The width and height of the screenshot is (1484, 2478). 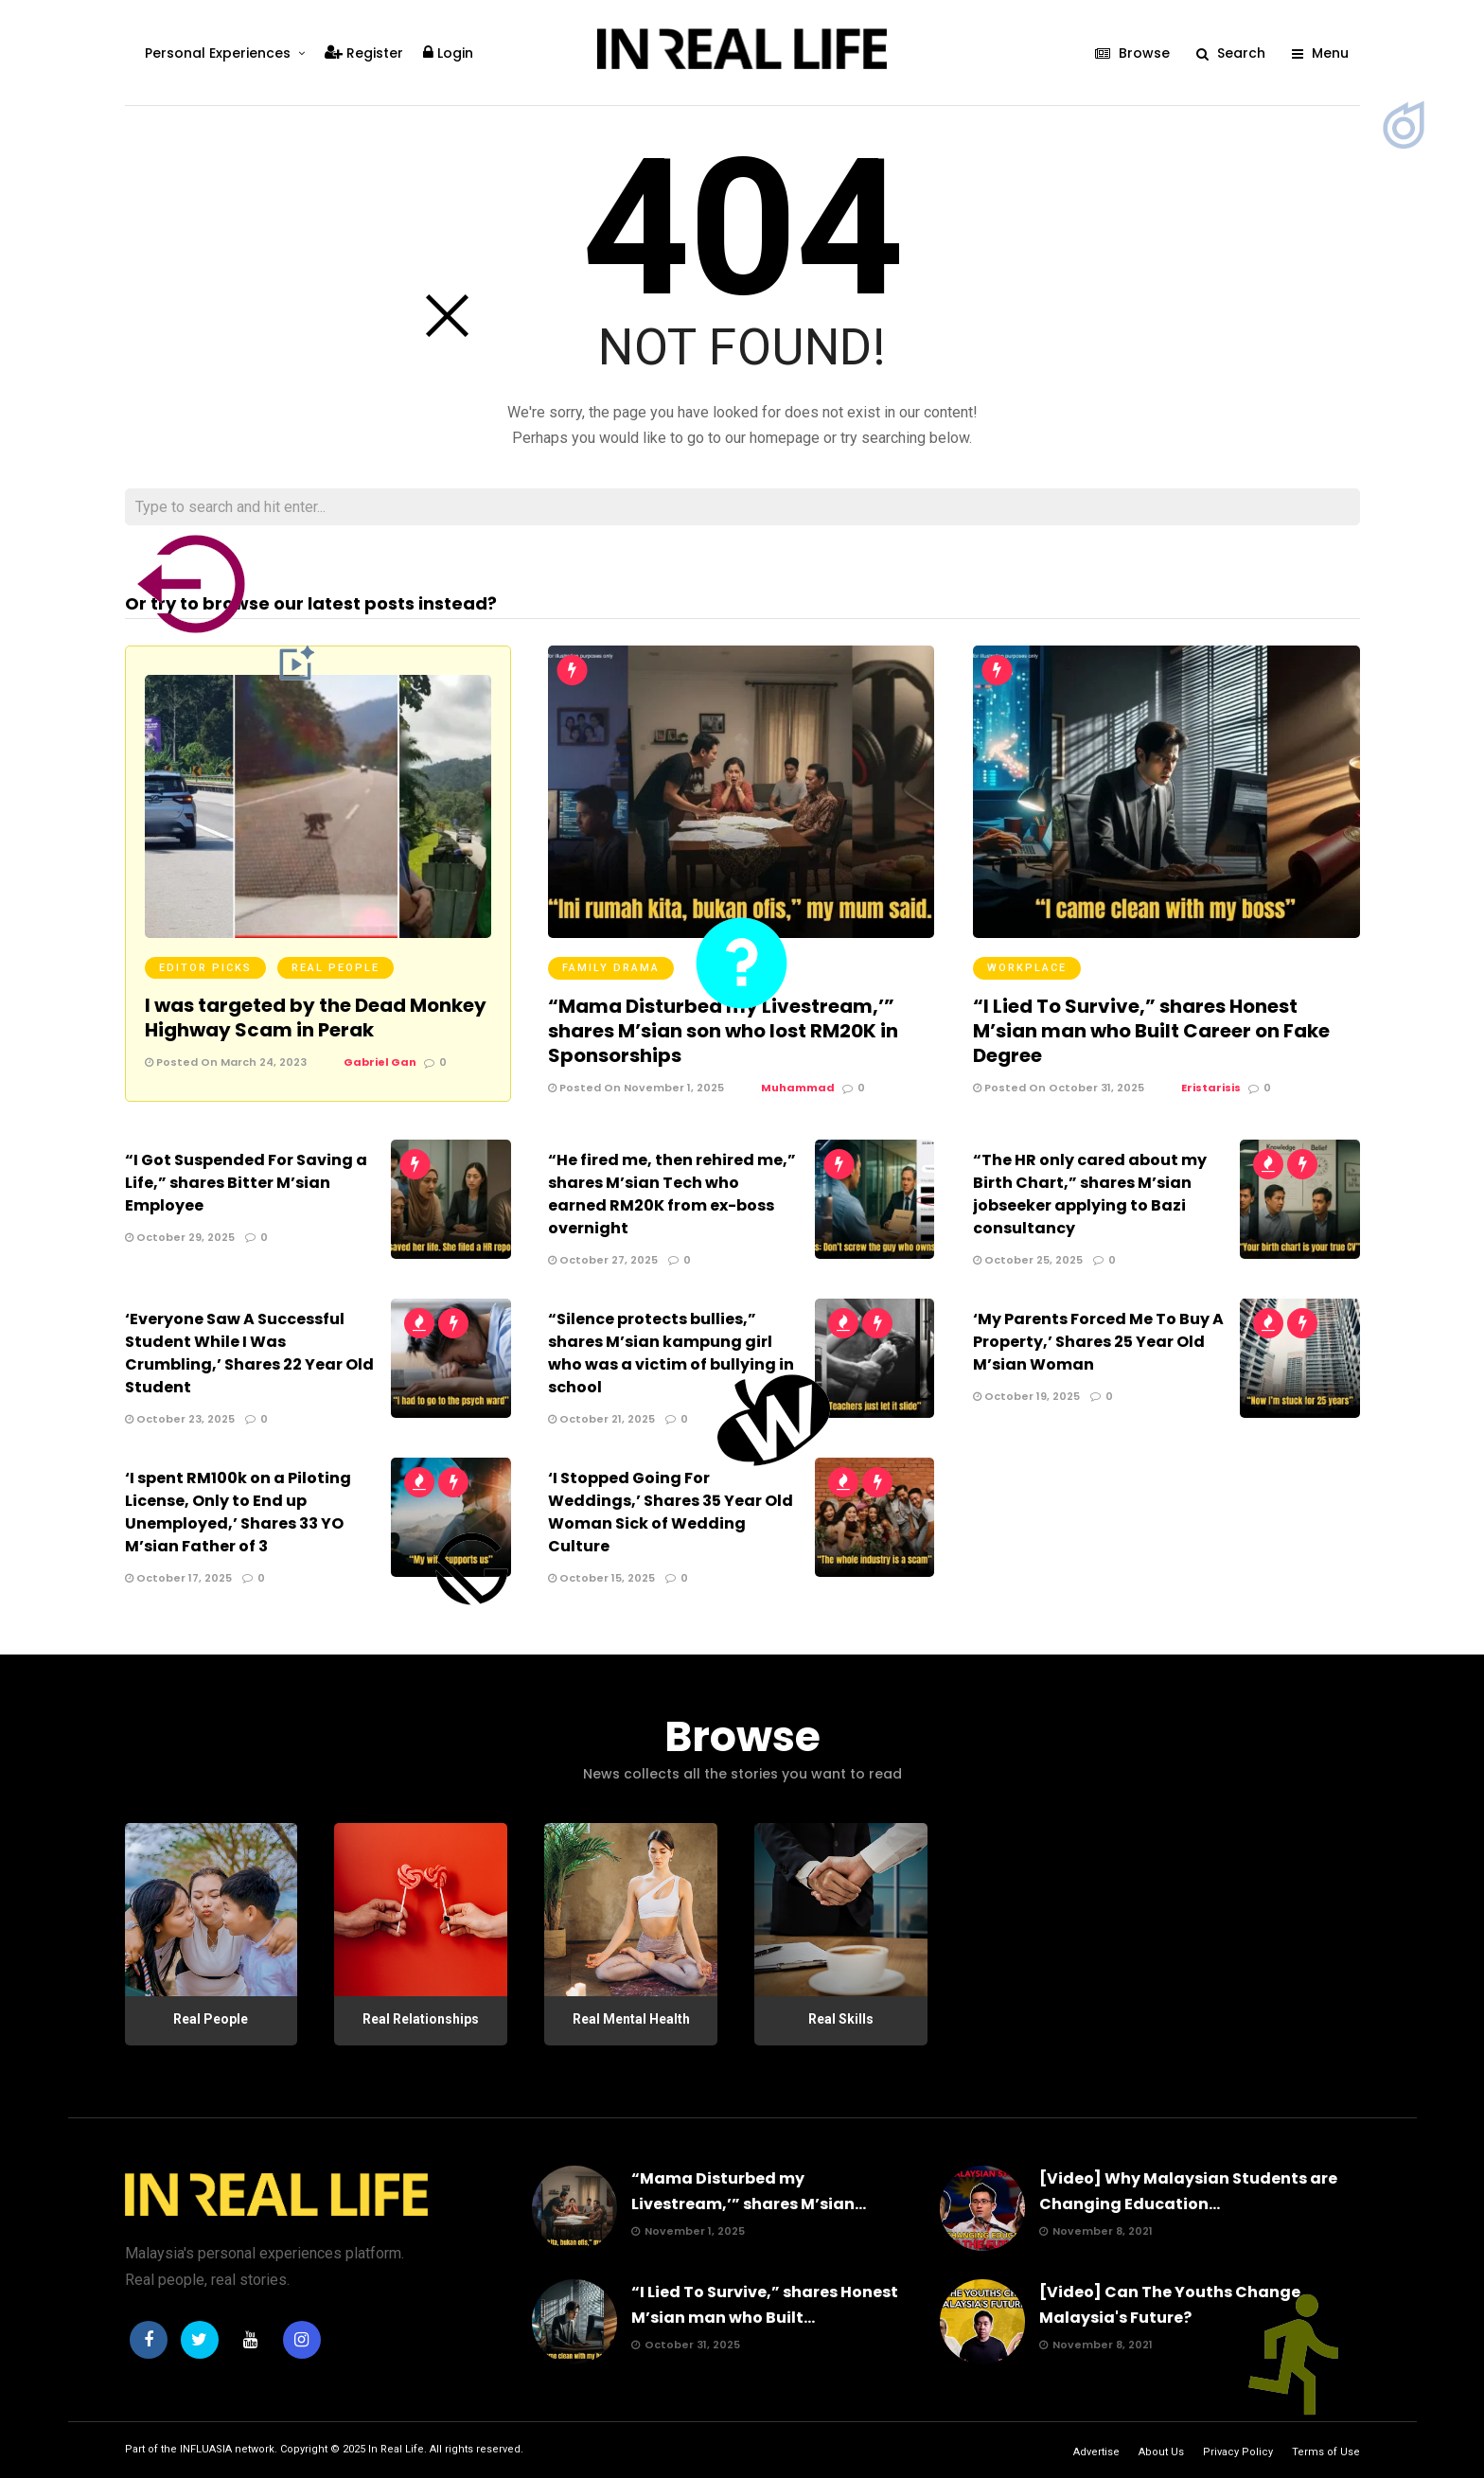 I want to click on access AI-powered video tools, so click(x=295, y=664).